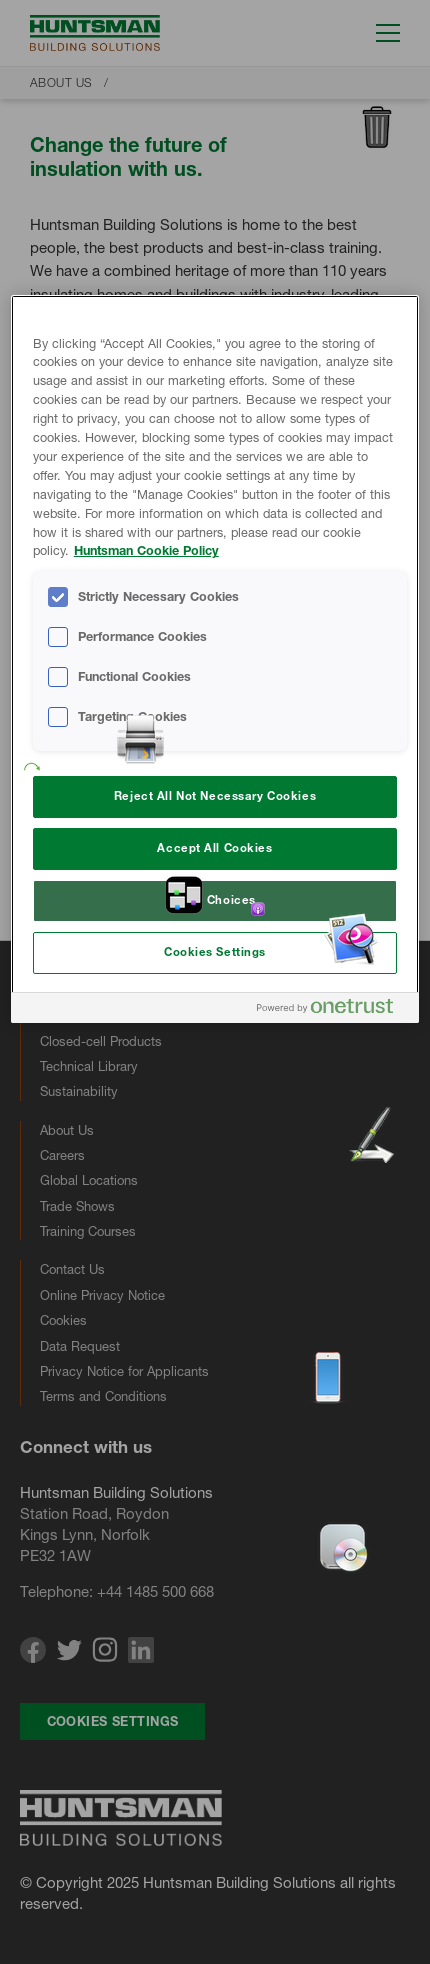  I want to click on access printer settings and preferences, so click(140, 739).